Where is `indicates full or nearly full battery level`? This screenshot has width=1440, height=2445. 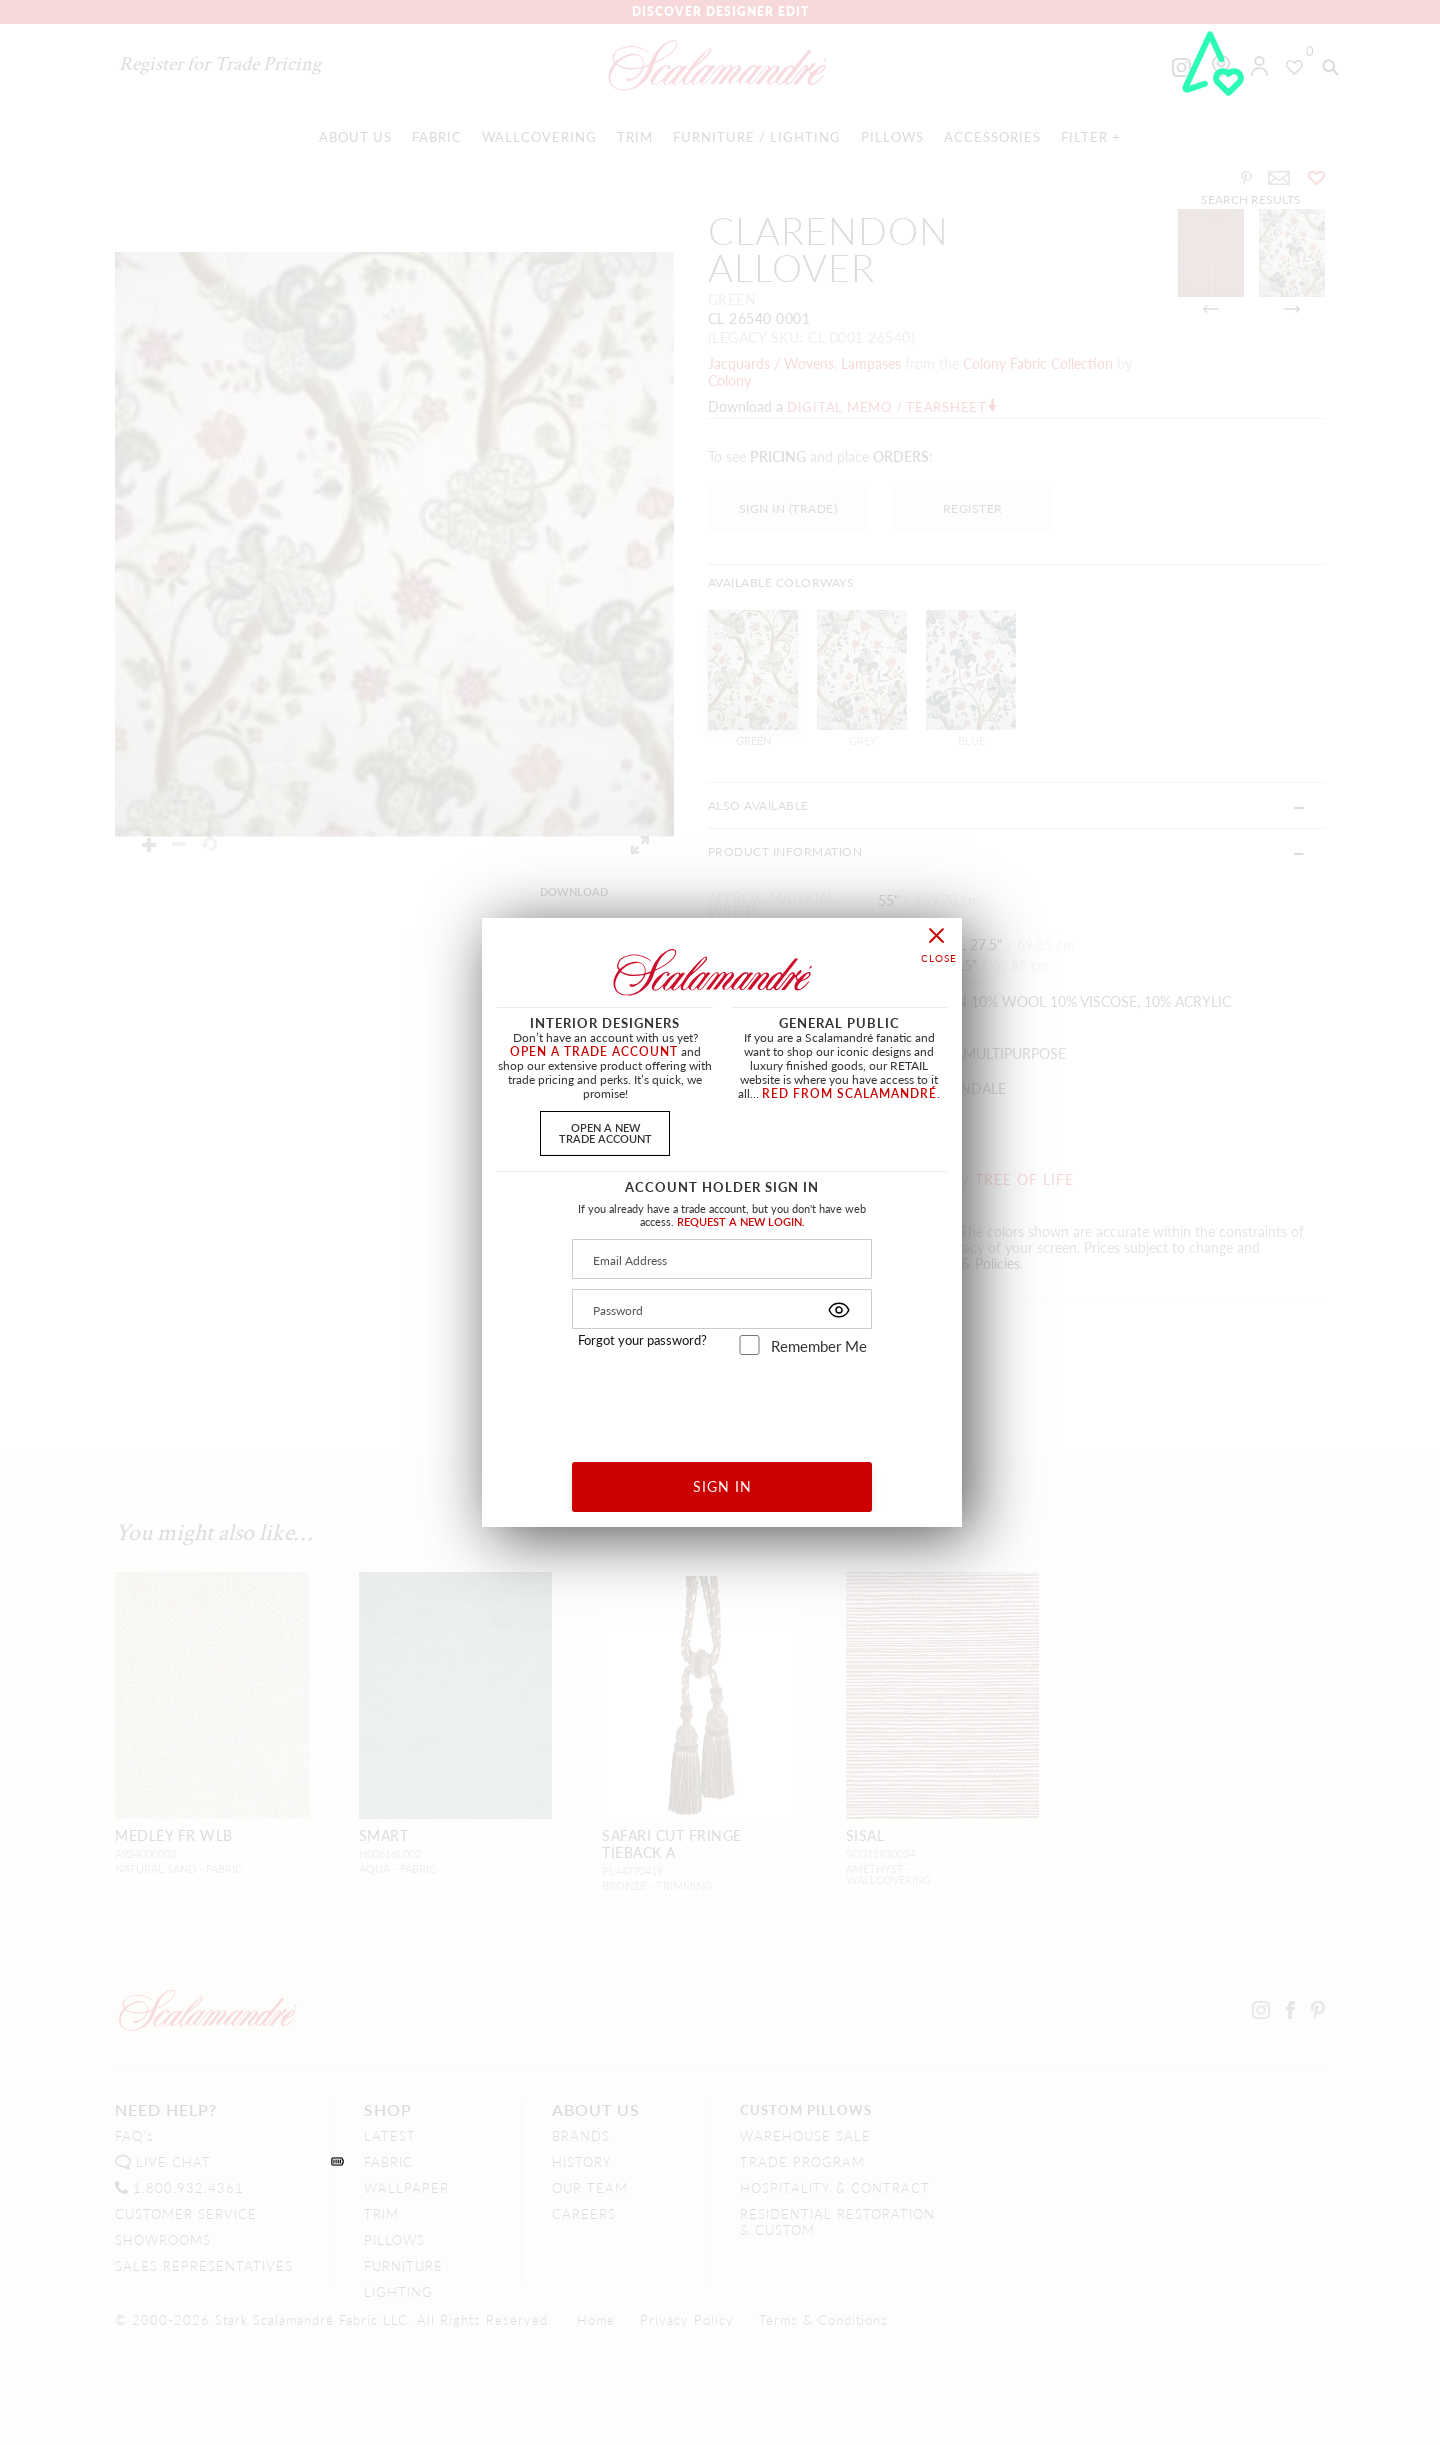
indicates full or nearly full battery level is located at coordinates (337, 2161).